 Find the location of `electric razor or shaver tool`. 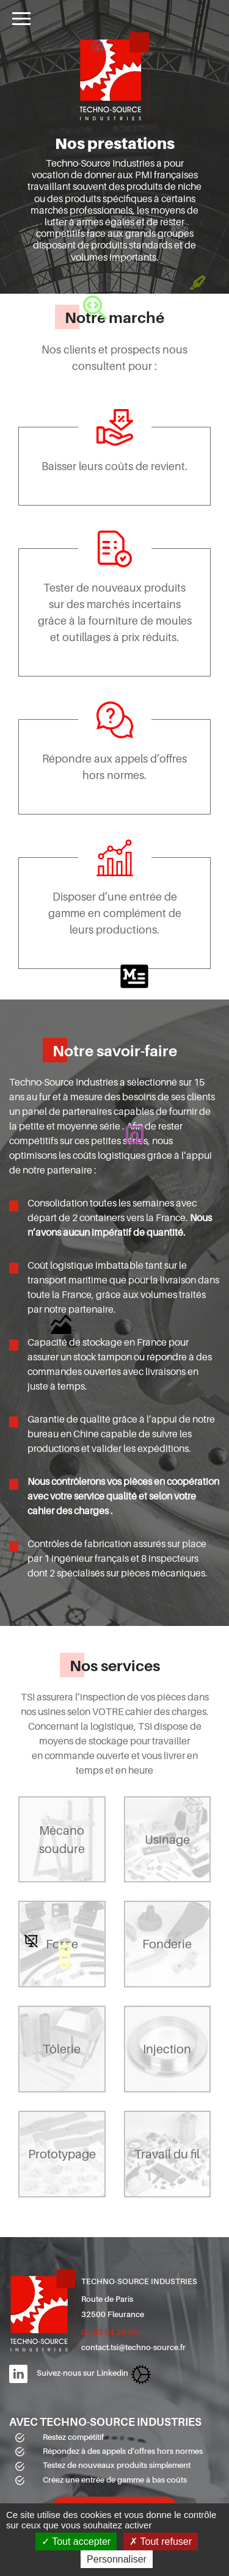

electric razor or shaver tool is located at coordinates (65, 1956).